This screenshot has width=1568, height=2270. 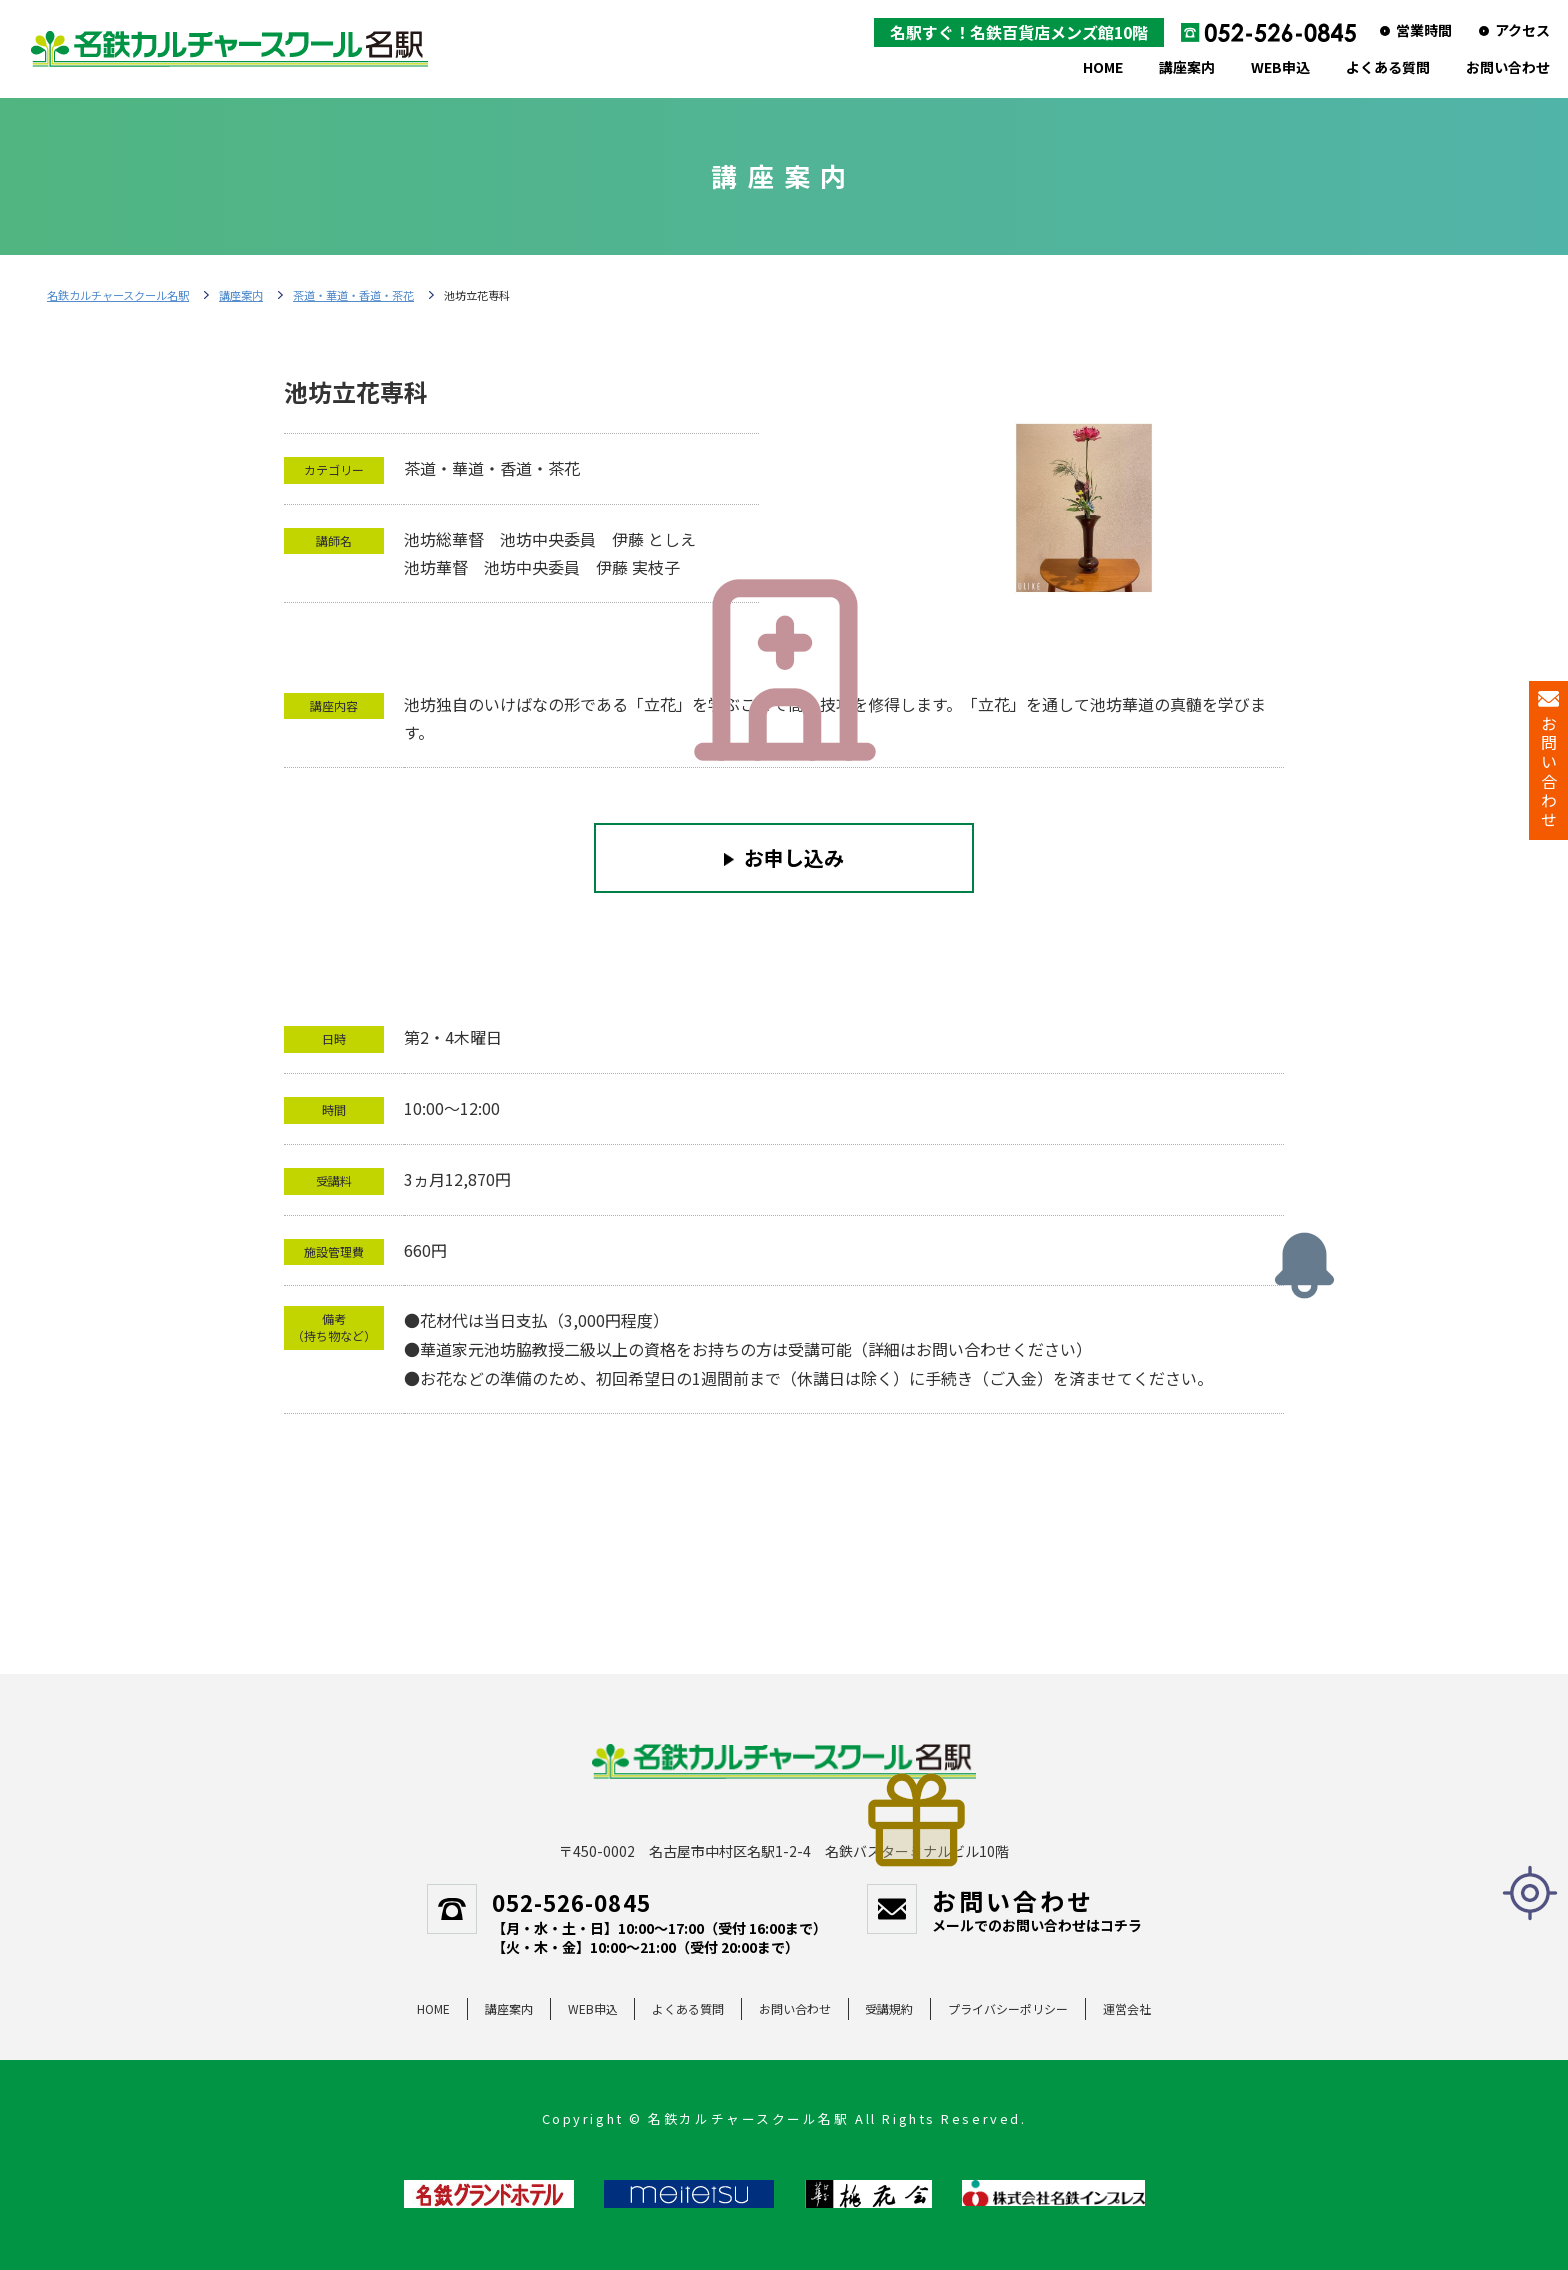 I want to click on view or redeem a gift, so click(x=916, y=1825).